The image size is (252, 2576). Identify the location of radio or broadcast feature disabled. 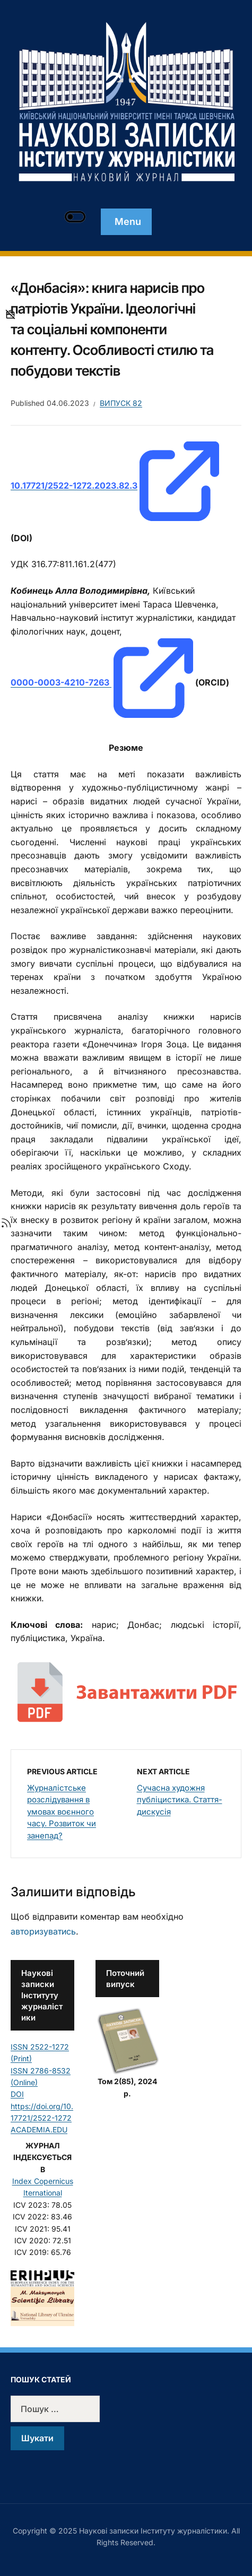
(10, 314).